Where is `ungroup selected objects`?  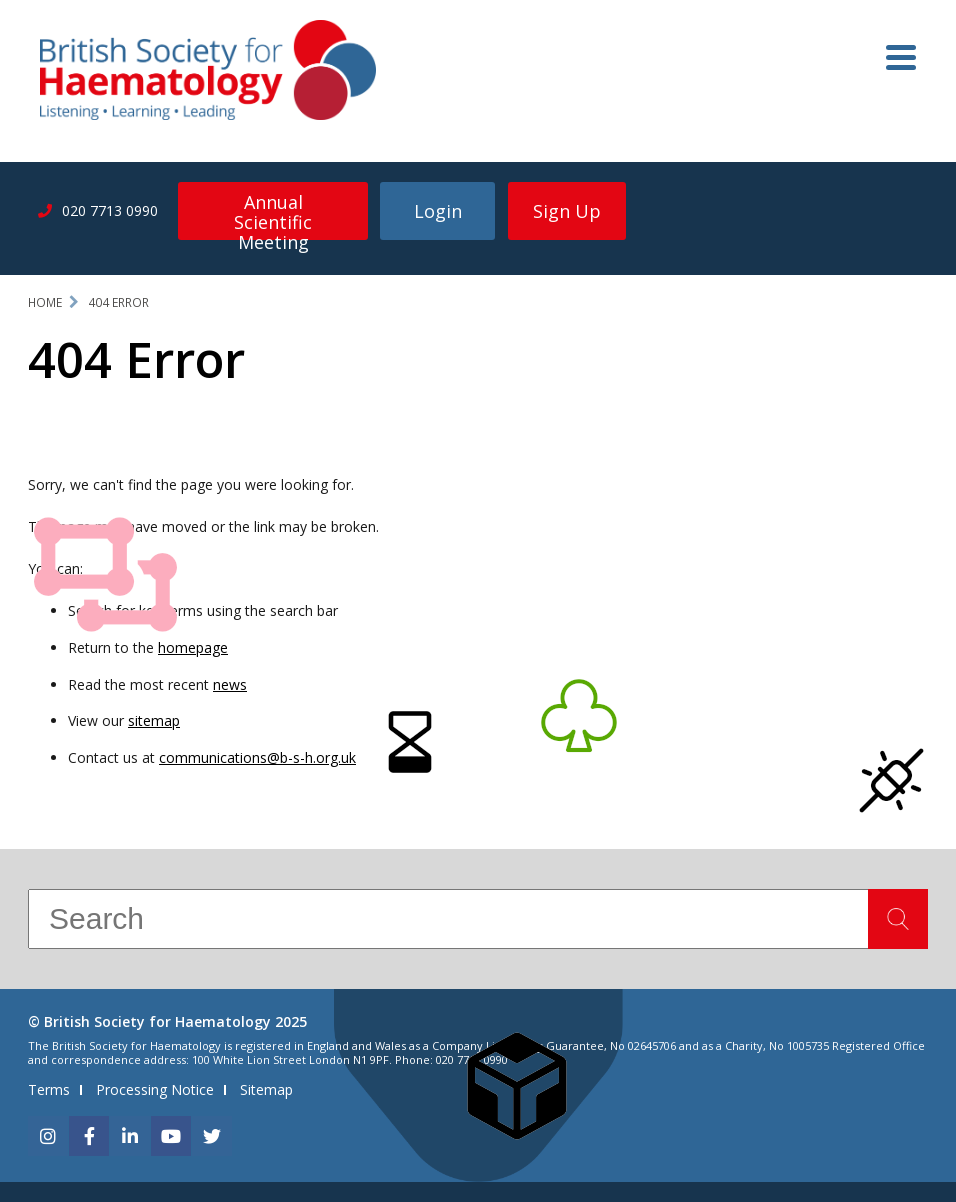
ungroup selected objects is located at coordinates (105, 574).